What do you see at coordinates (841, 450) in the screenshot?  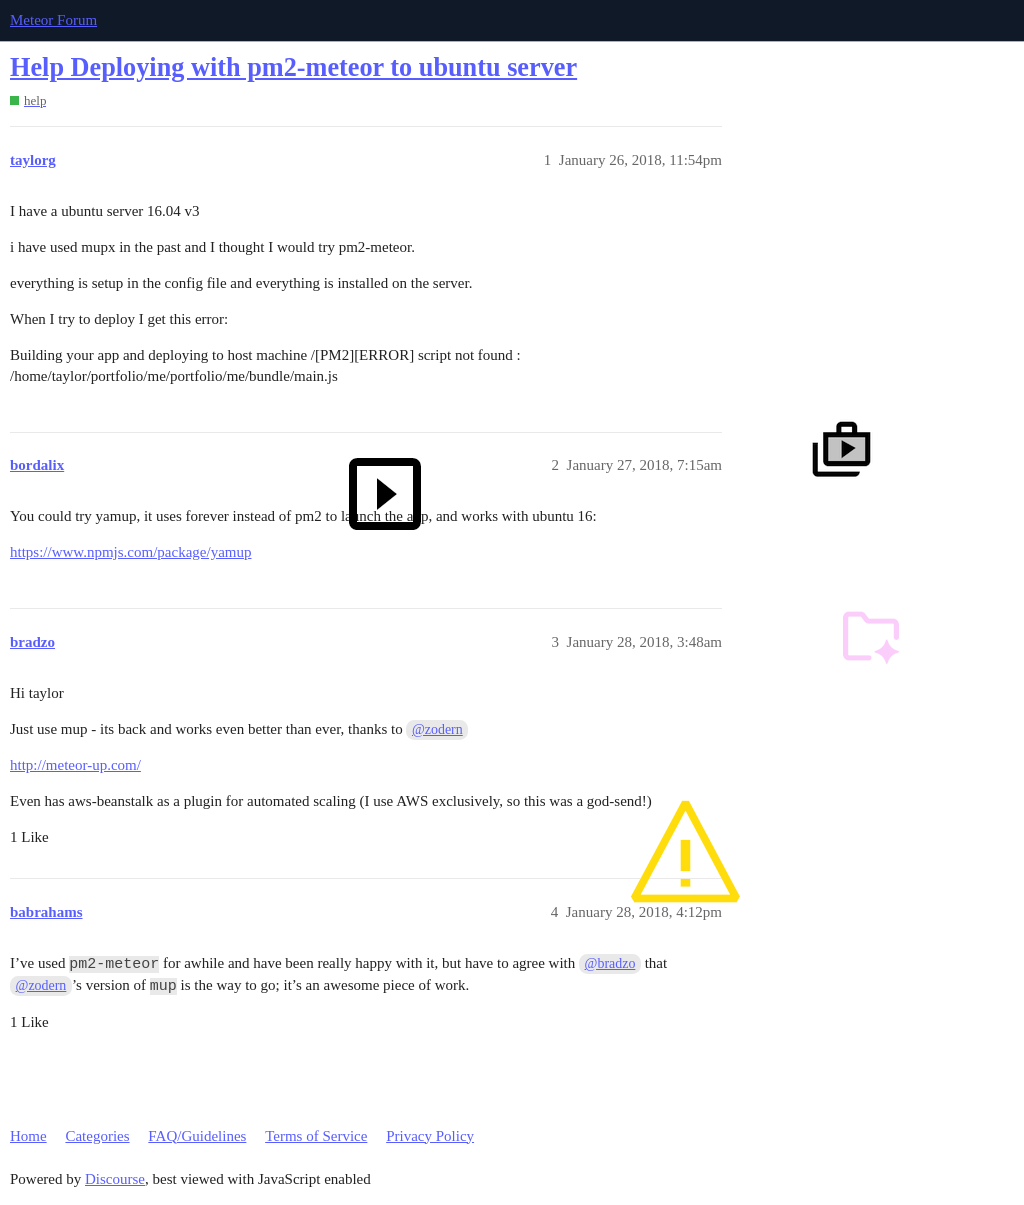 I see `view your google play store purchases` at bounding box center [841, 450].